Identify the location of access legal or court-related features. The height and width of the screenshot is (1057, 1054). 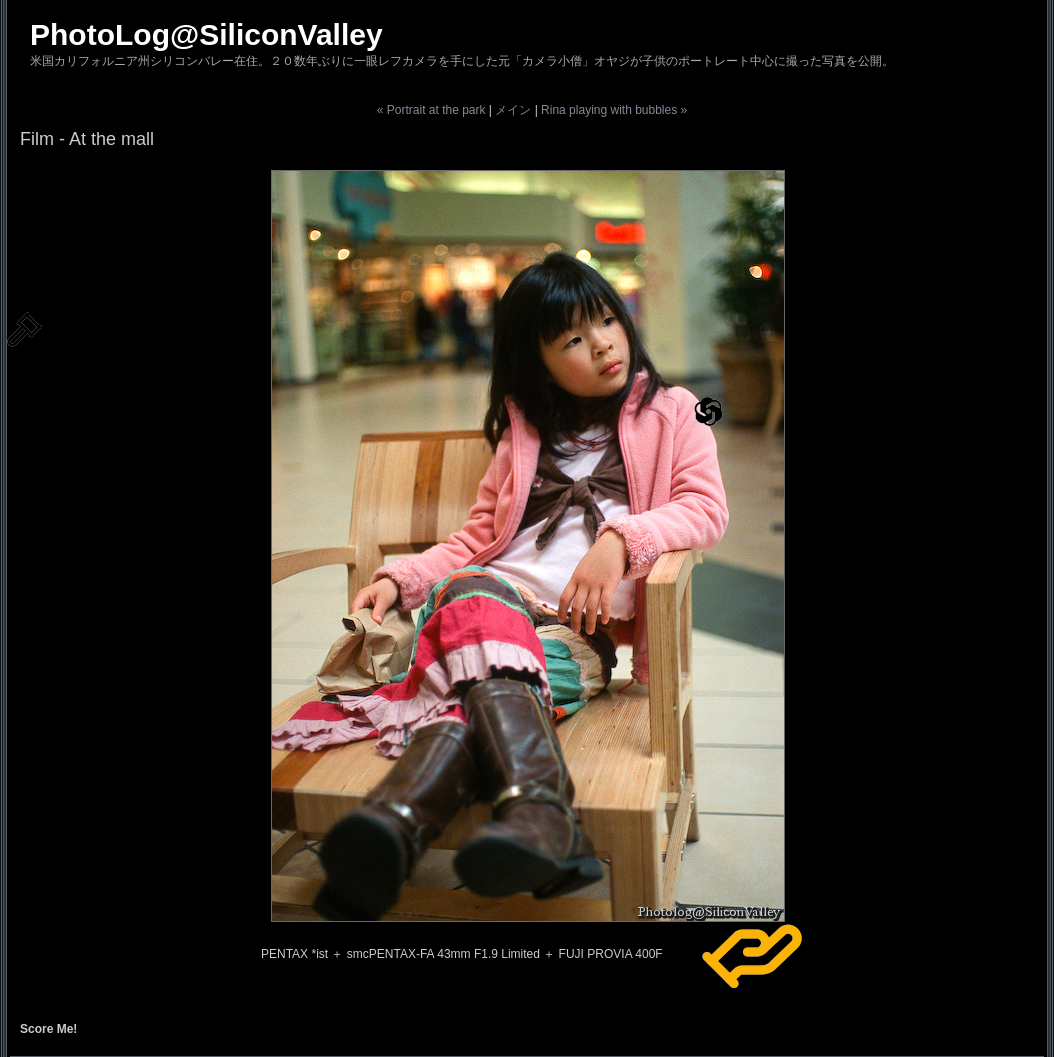
(24, 329).